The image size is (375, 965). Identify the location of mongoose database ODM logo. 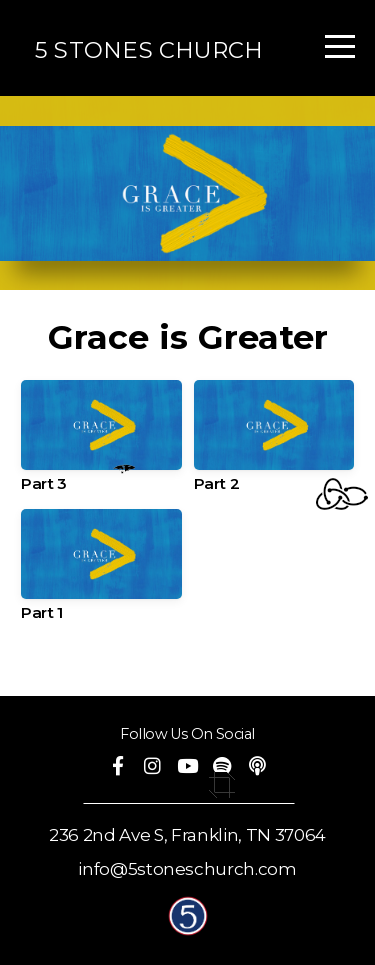
(124, 469).